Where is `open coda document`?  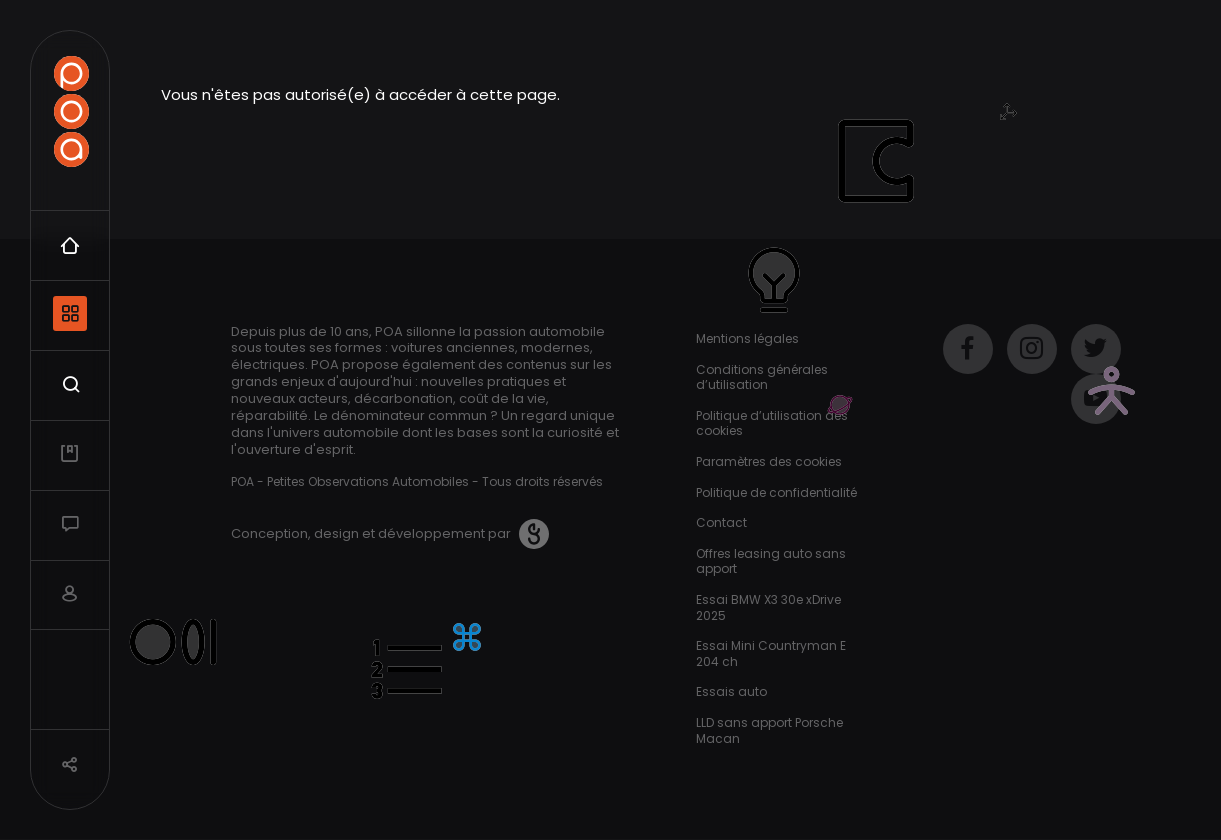 open coda document is located at coordinates (876, 161).